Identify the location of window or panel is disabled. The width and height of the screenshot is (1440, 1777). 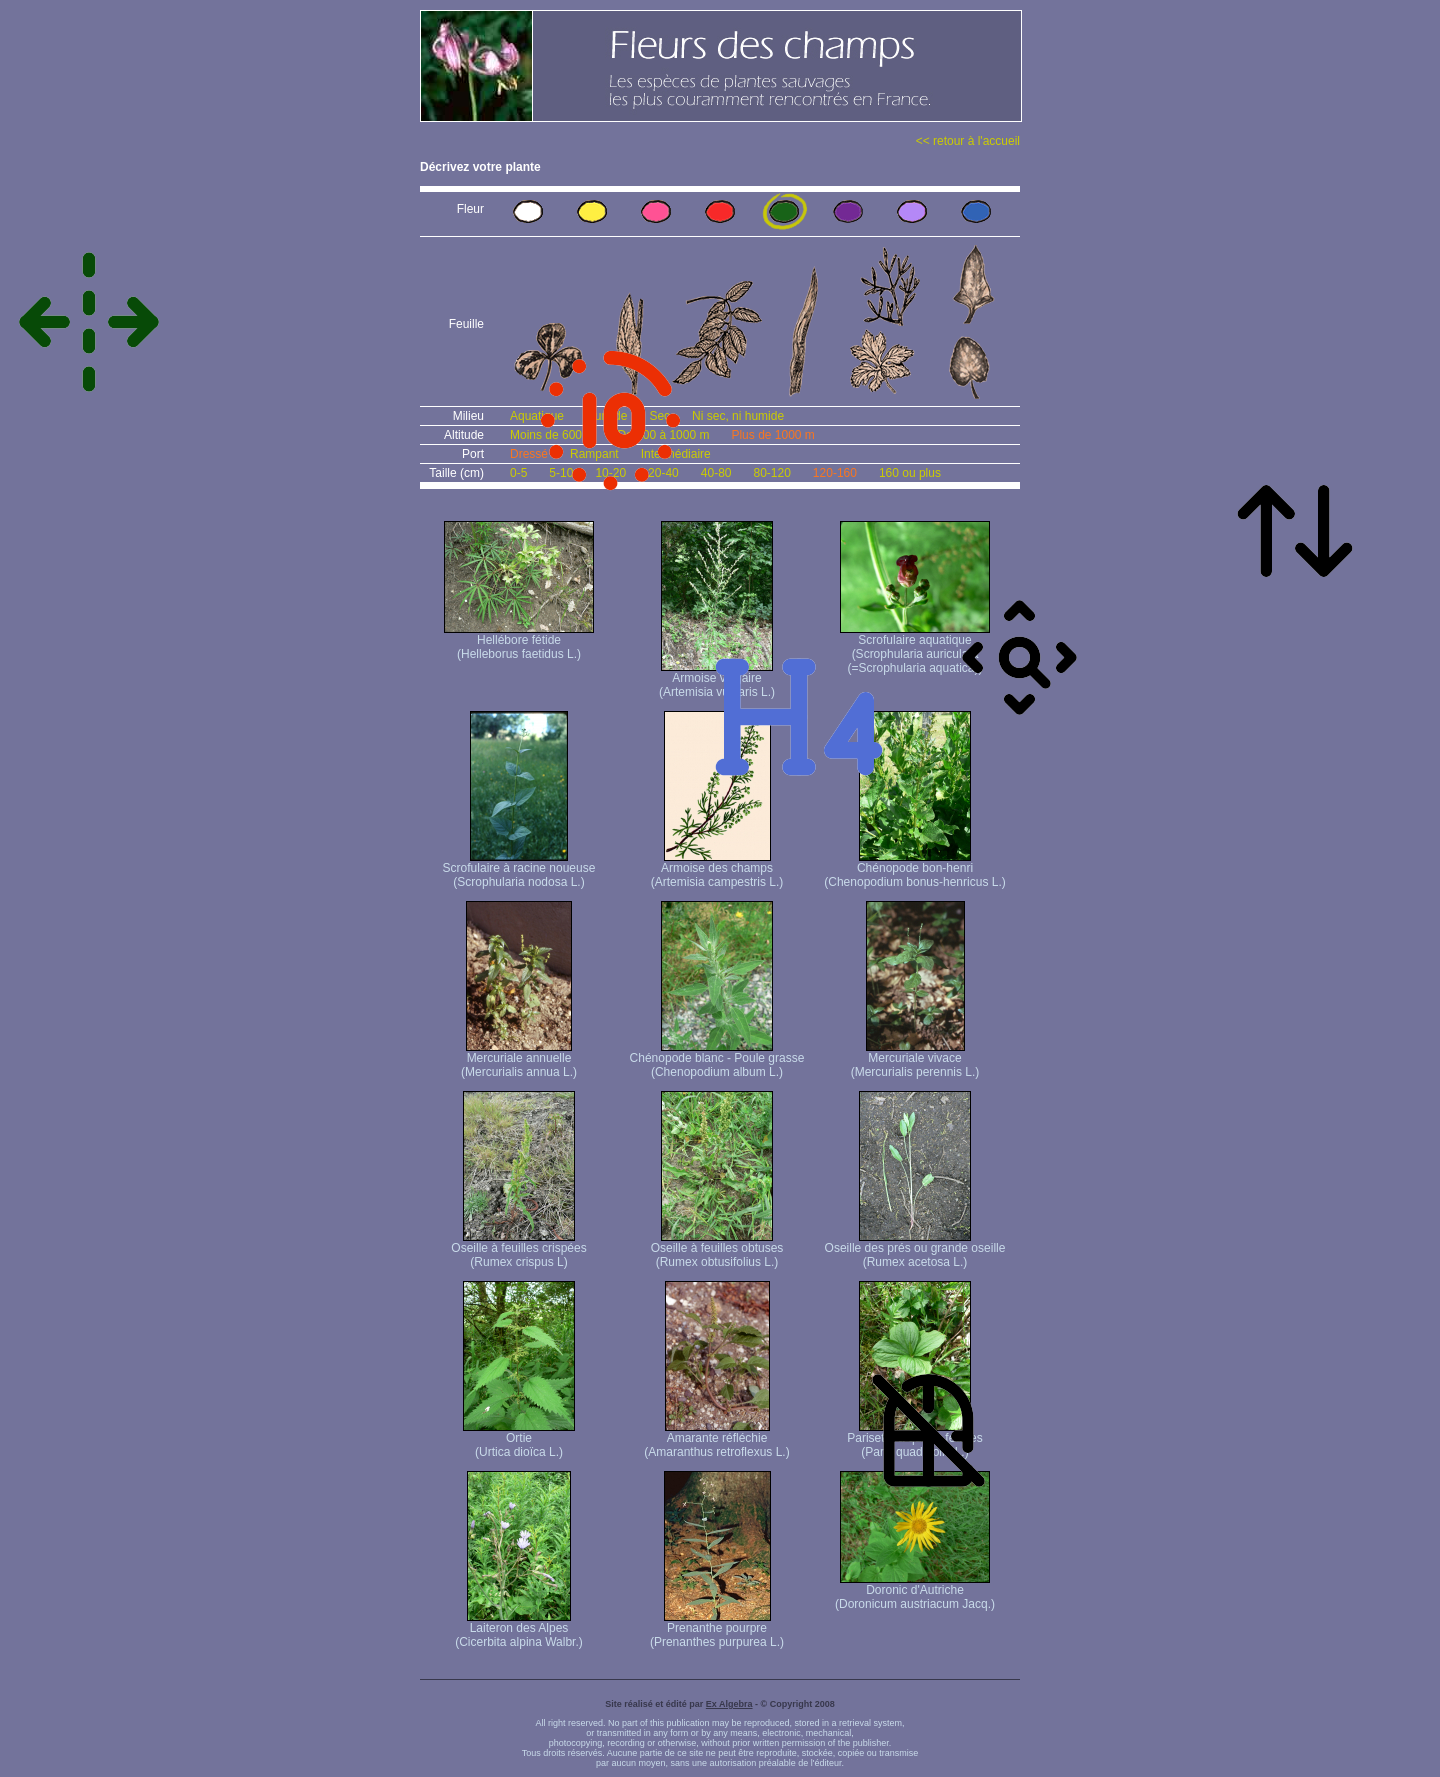
(928, 1430).